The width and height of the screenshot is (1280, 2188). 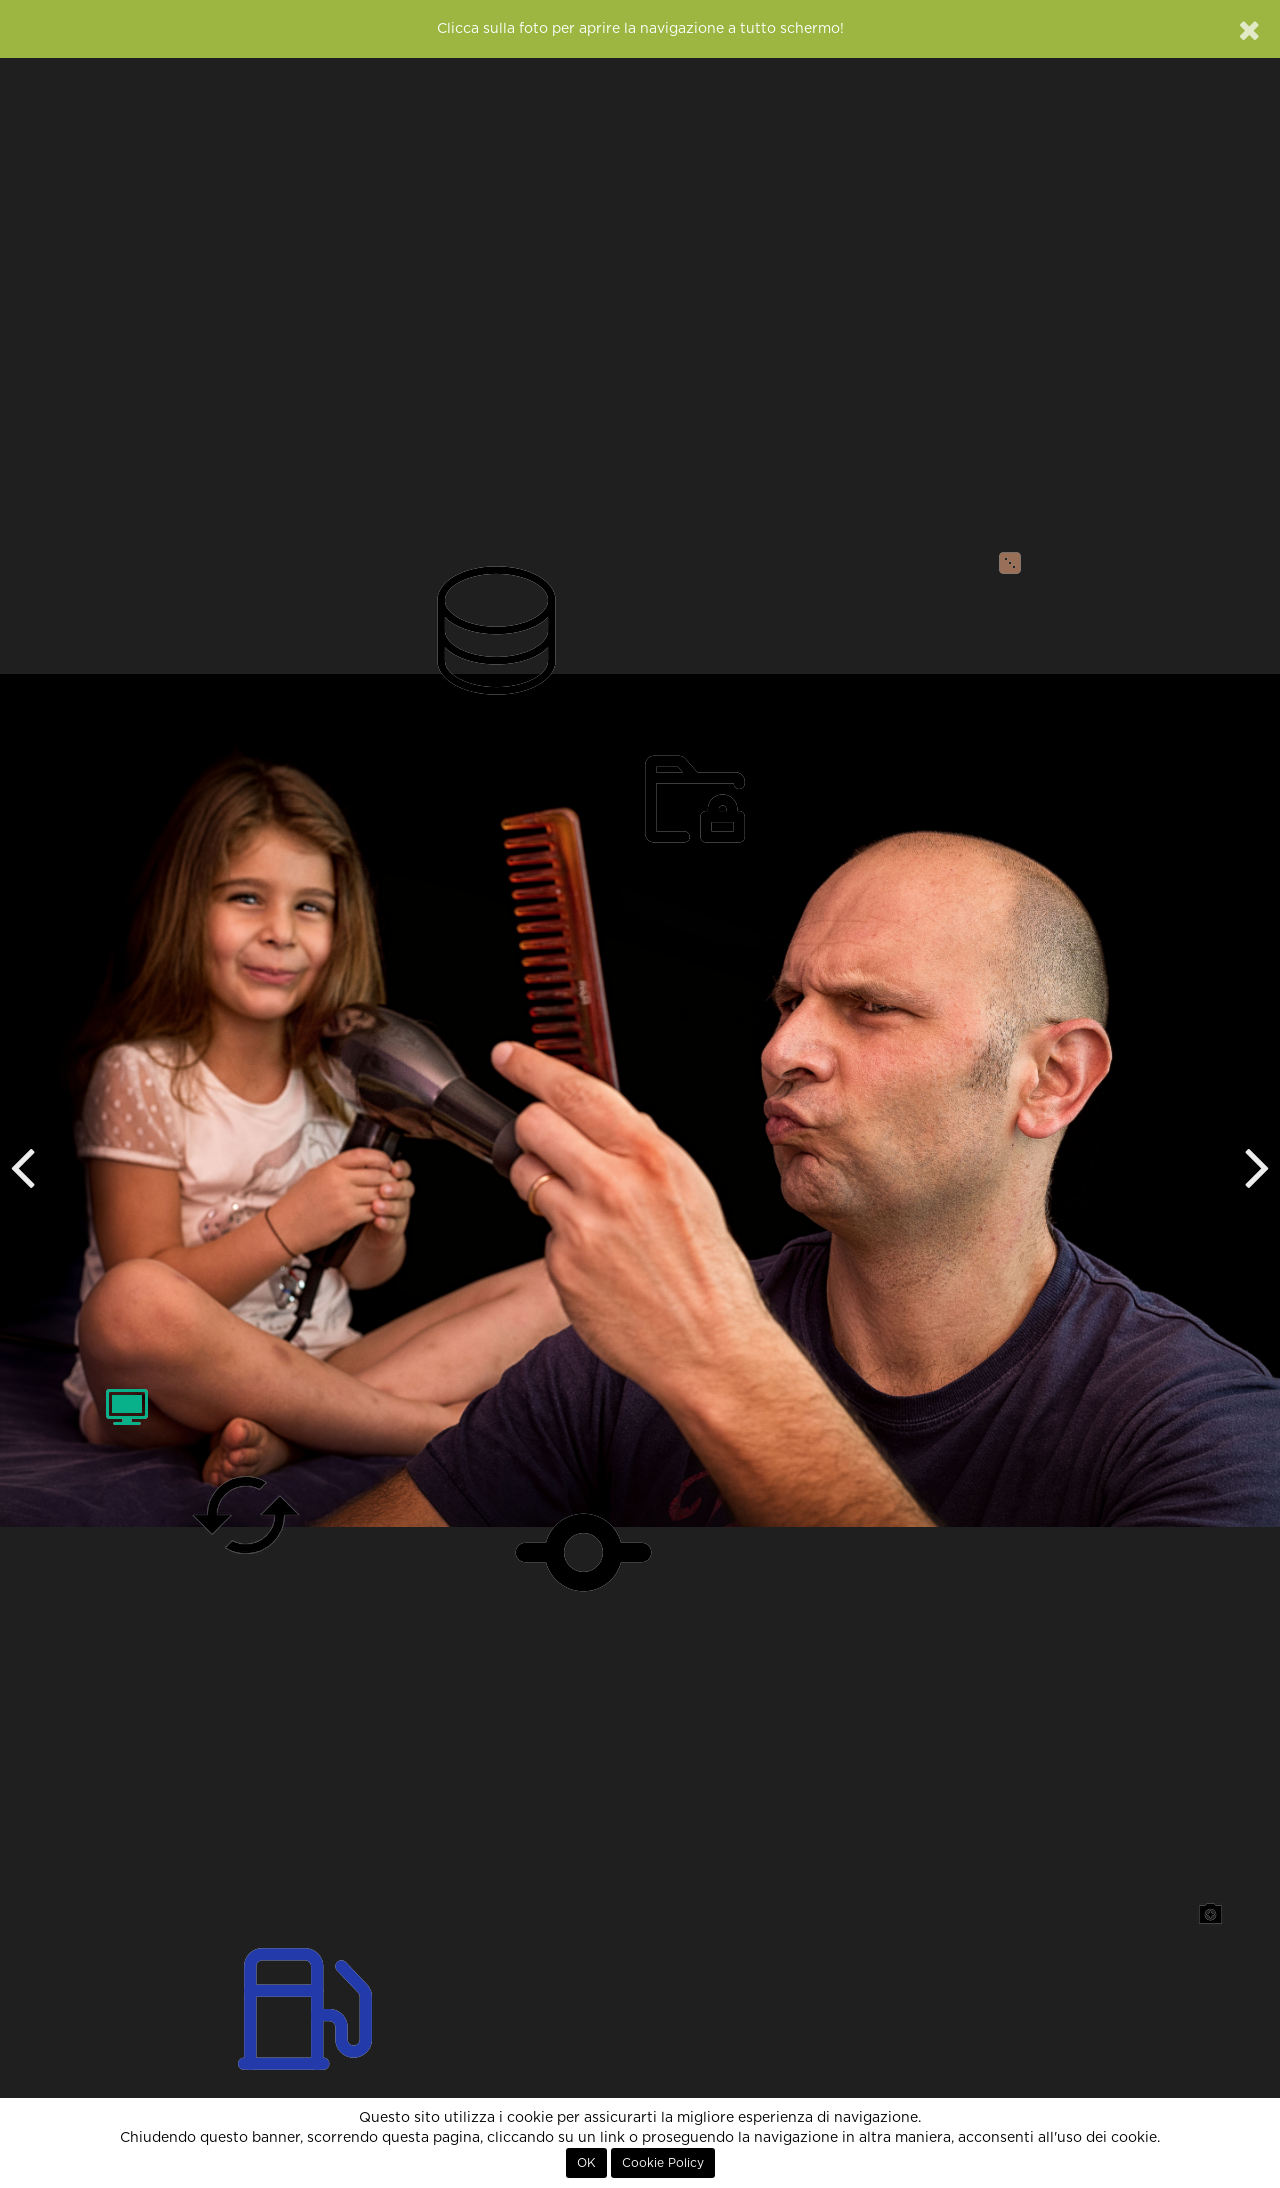 I want to click on view commit details in version control, so click(x=583, y=1552).